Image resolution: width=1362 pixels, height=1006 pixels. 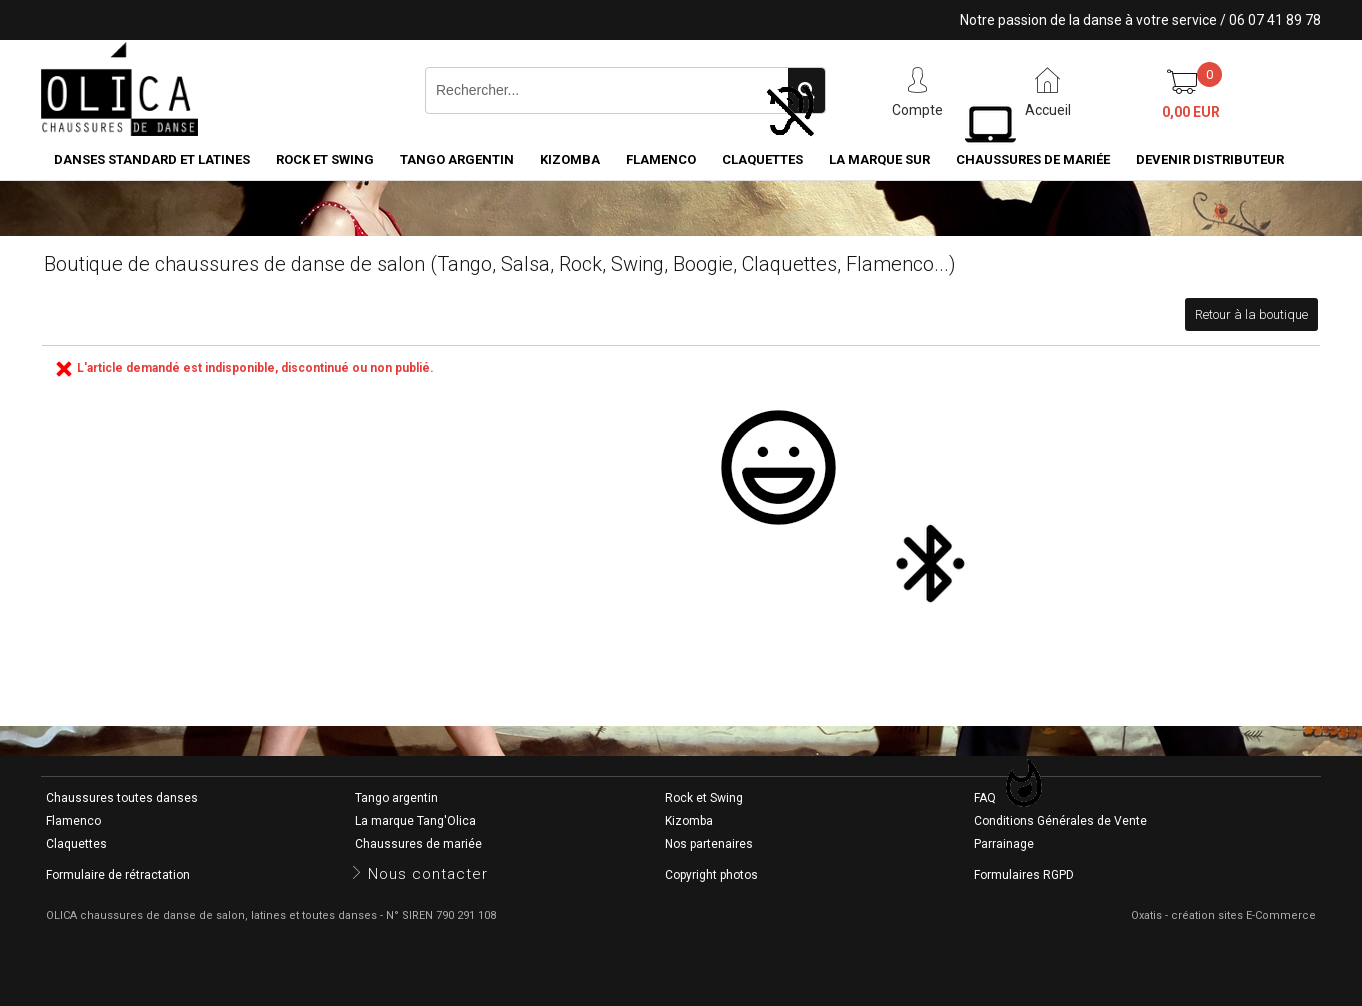 What do you see at coordinates (1024, 784) in the screenshot?
I see `view trending or popular content` at bounding box center [1024, 784].